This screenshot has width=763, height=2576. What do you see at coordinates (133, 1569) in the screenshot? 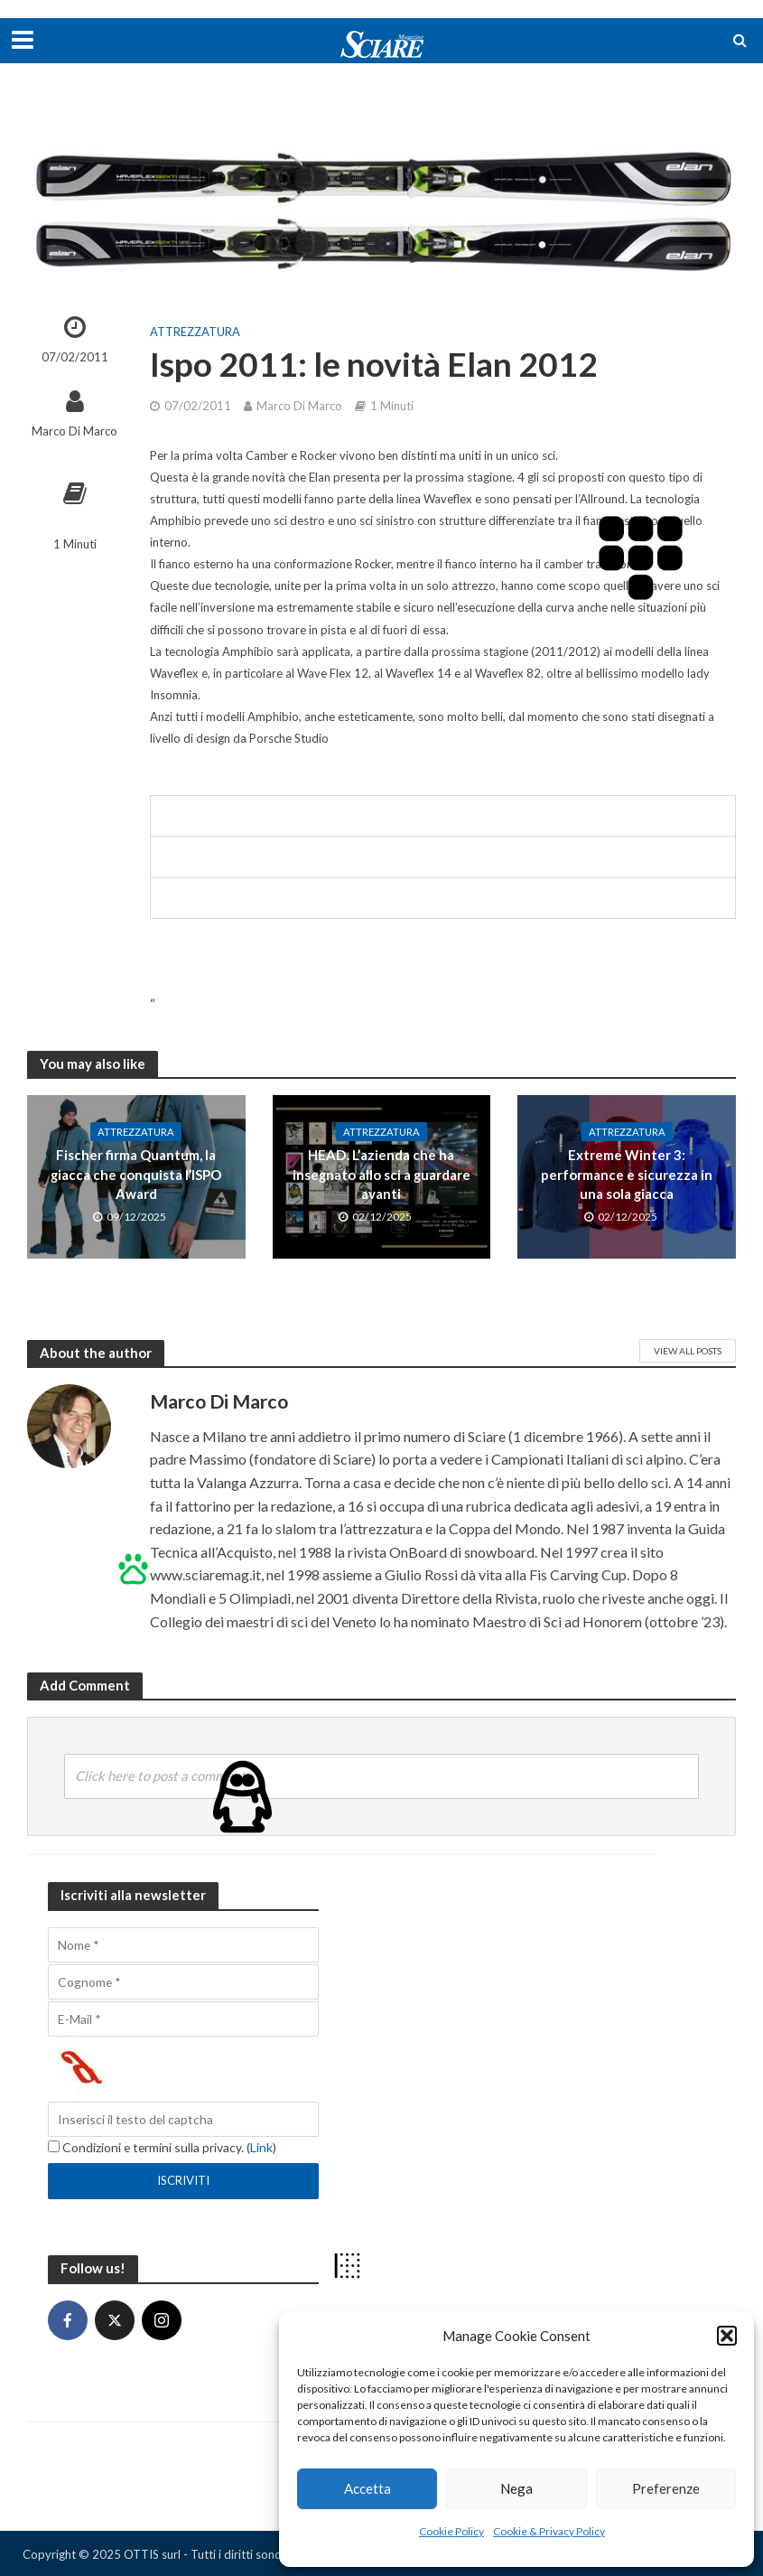
I see `open baidu search engine` at bounding box center [133, 1569].